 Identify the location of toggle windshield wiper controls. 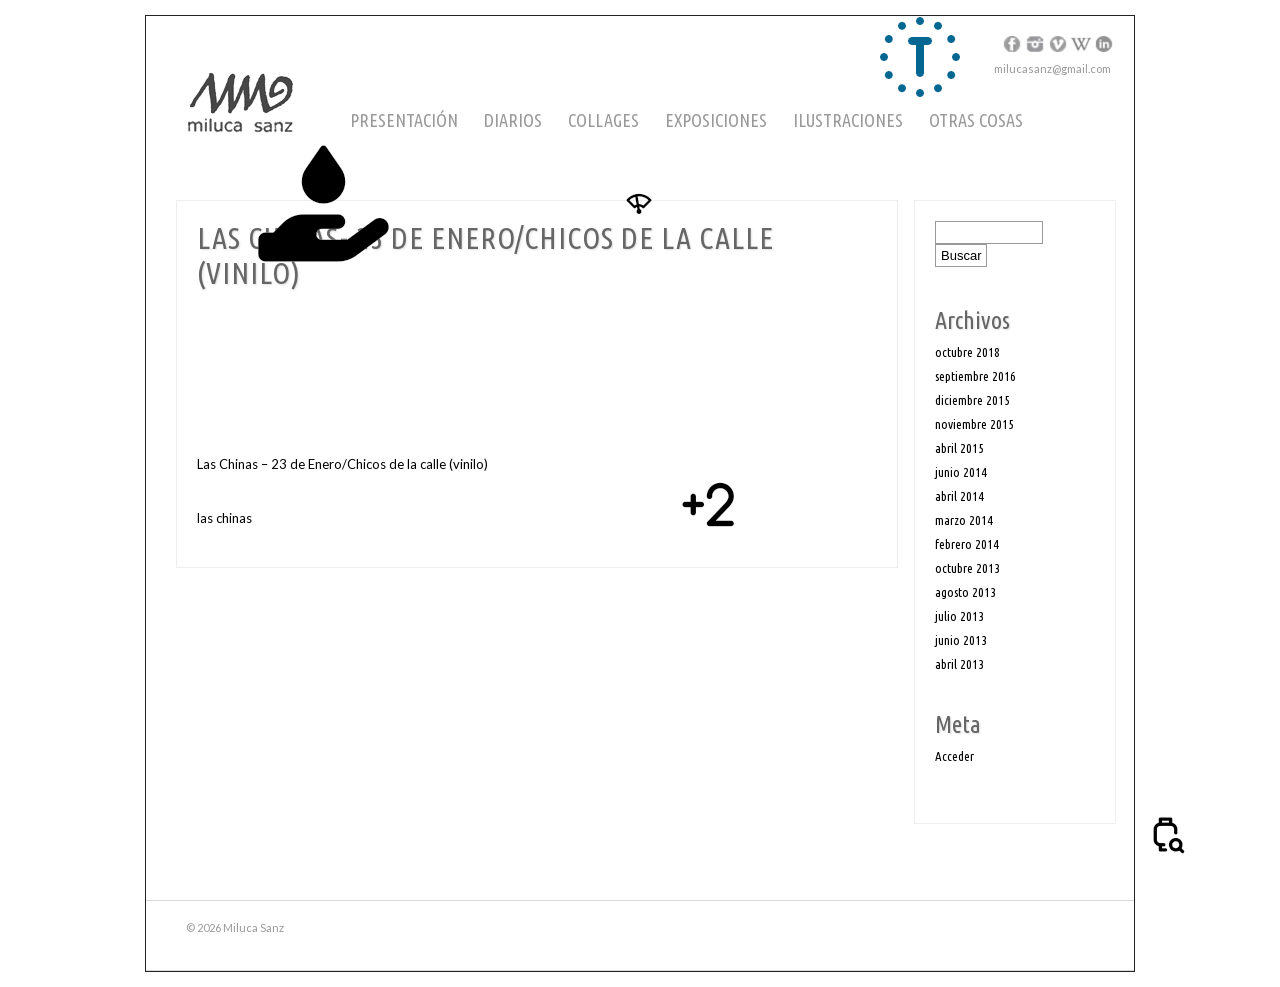
(639, 204).